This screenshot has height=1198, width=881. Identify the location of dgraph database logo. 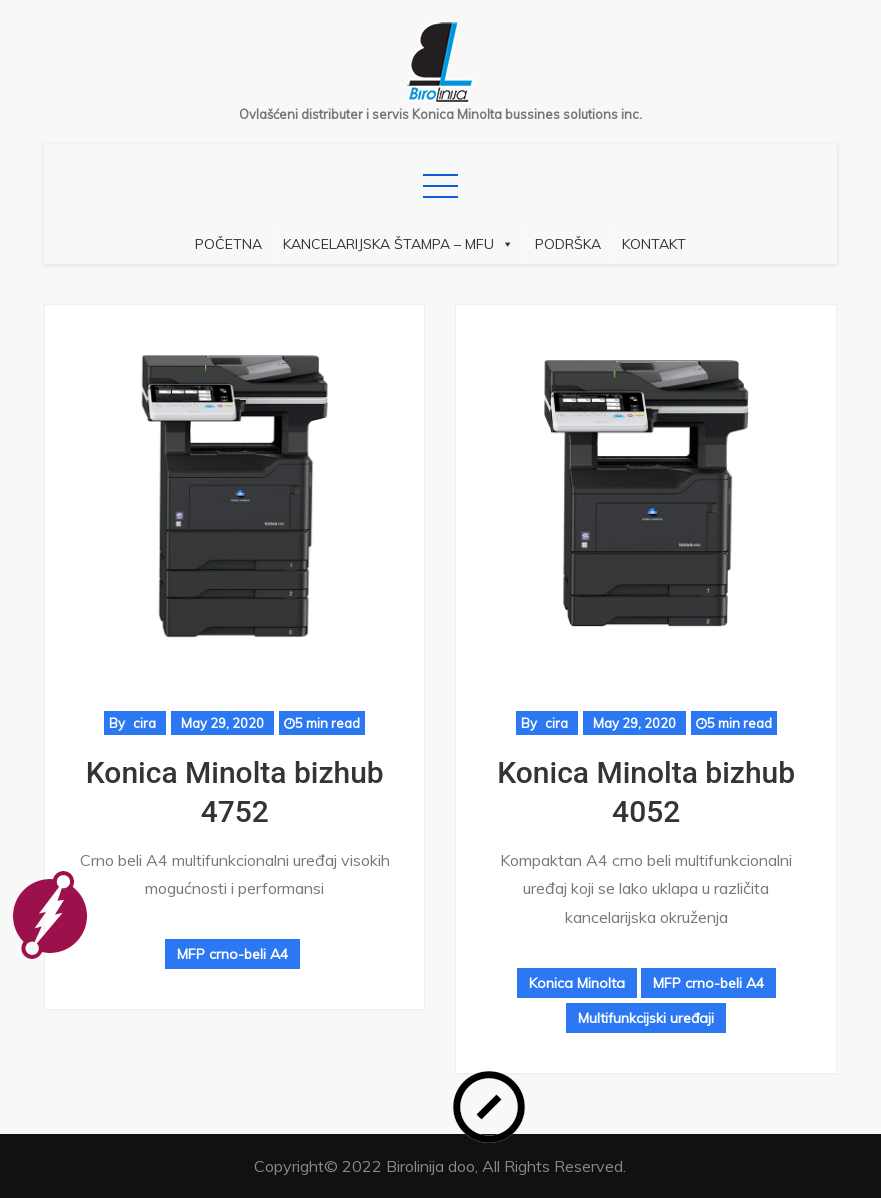
(50, 915).